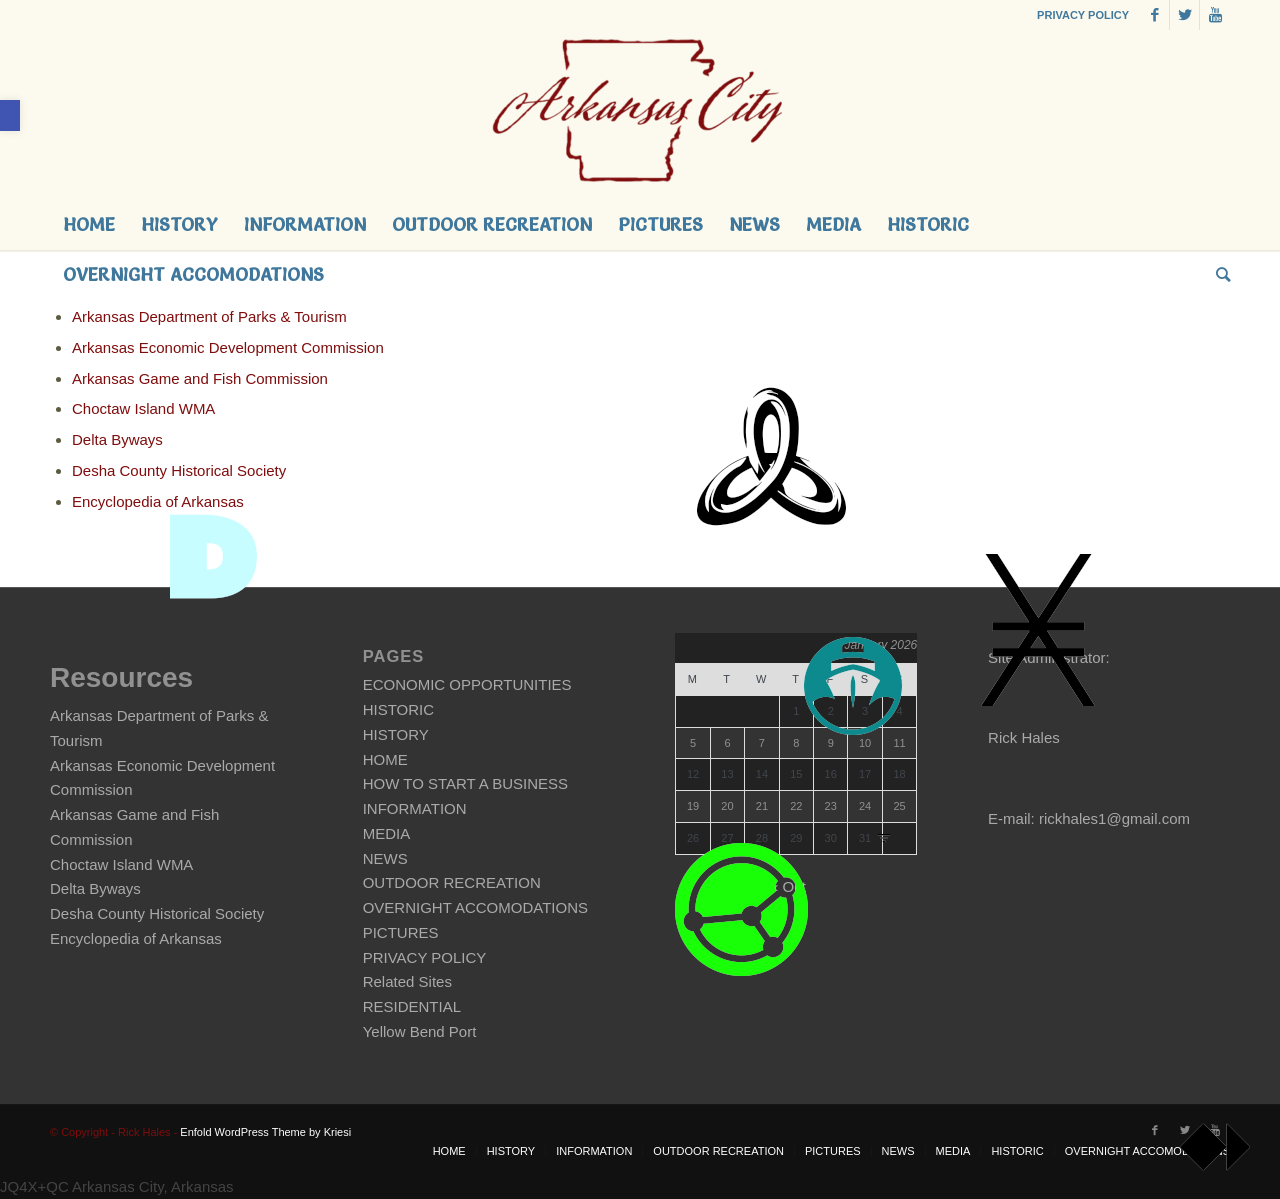 This screenshot has width=1280, height=1199. I want to click on codeship logo, so click(853, 686).